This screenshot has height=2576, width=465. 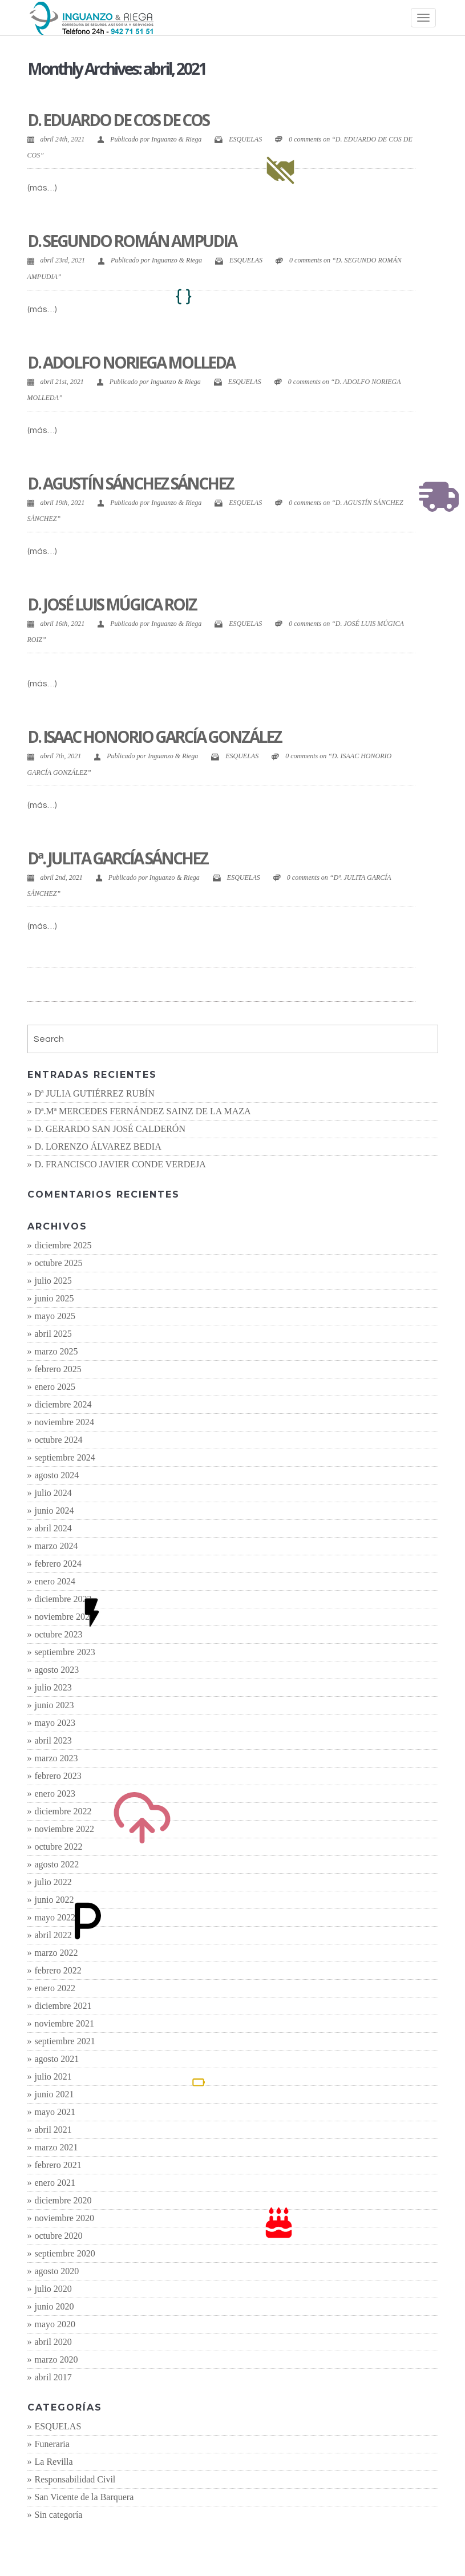 I want to click on indicates battery is empty or critically low, so click(x=198, y=2081).